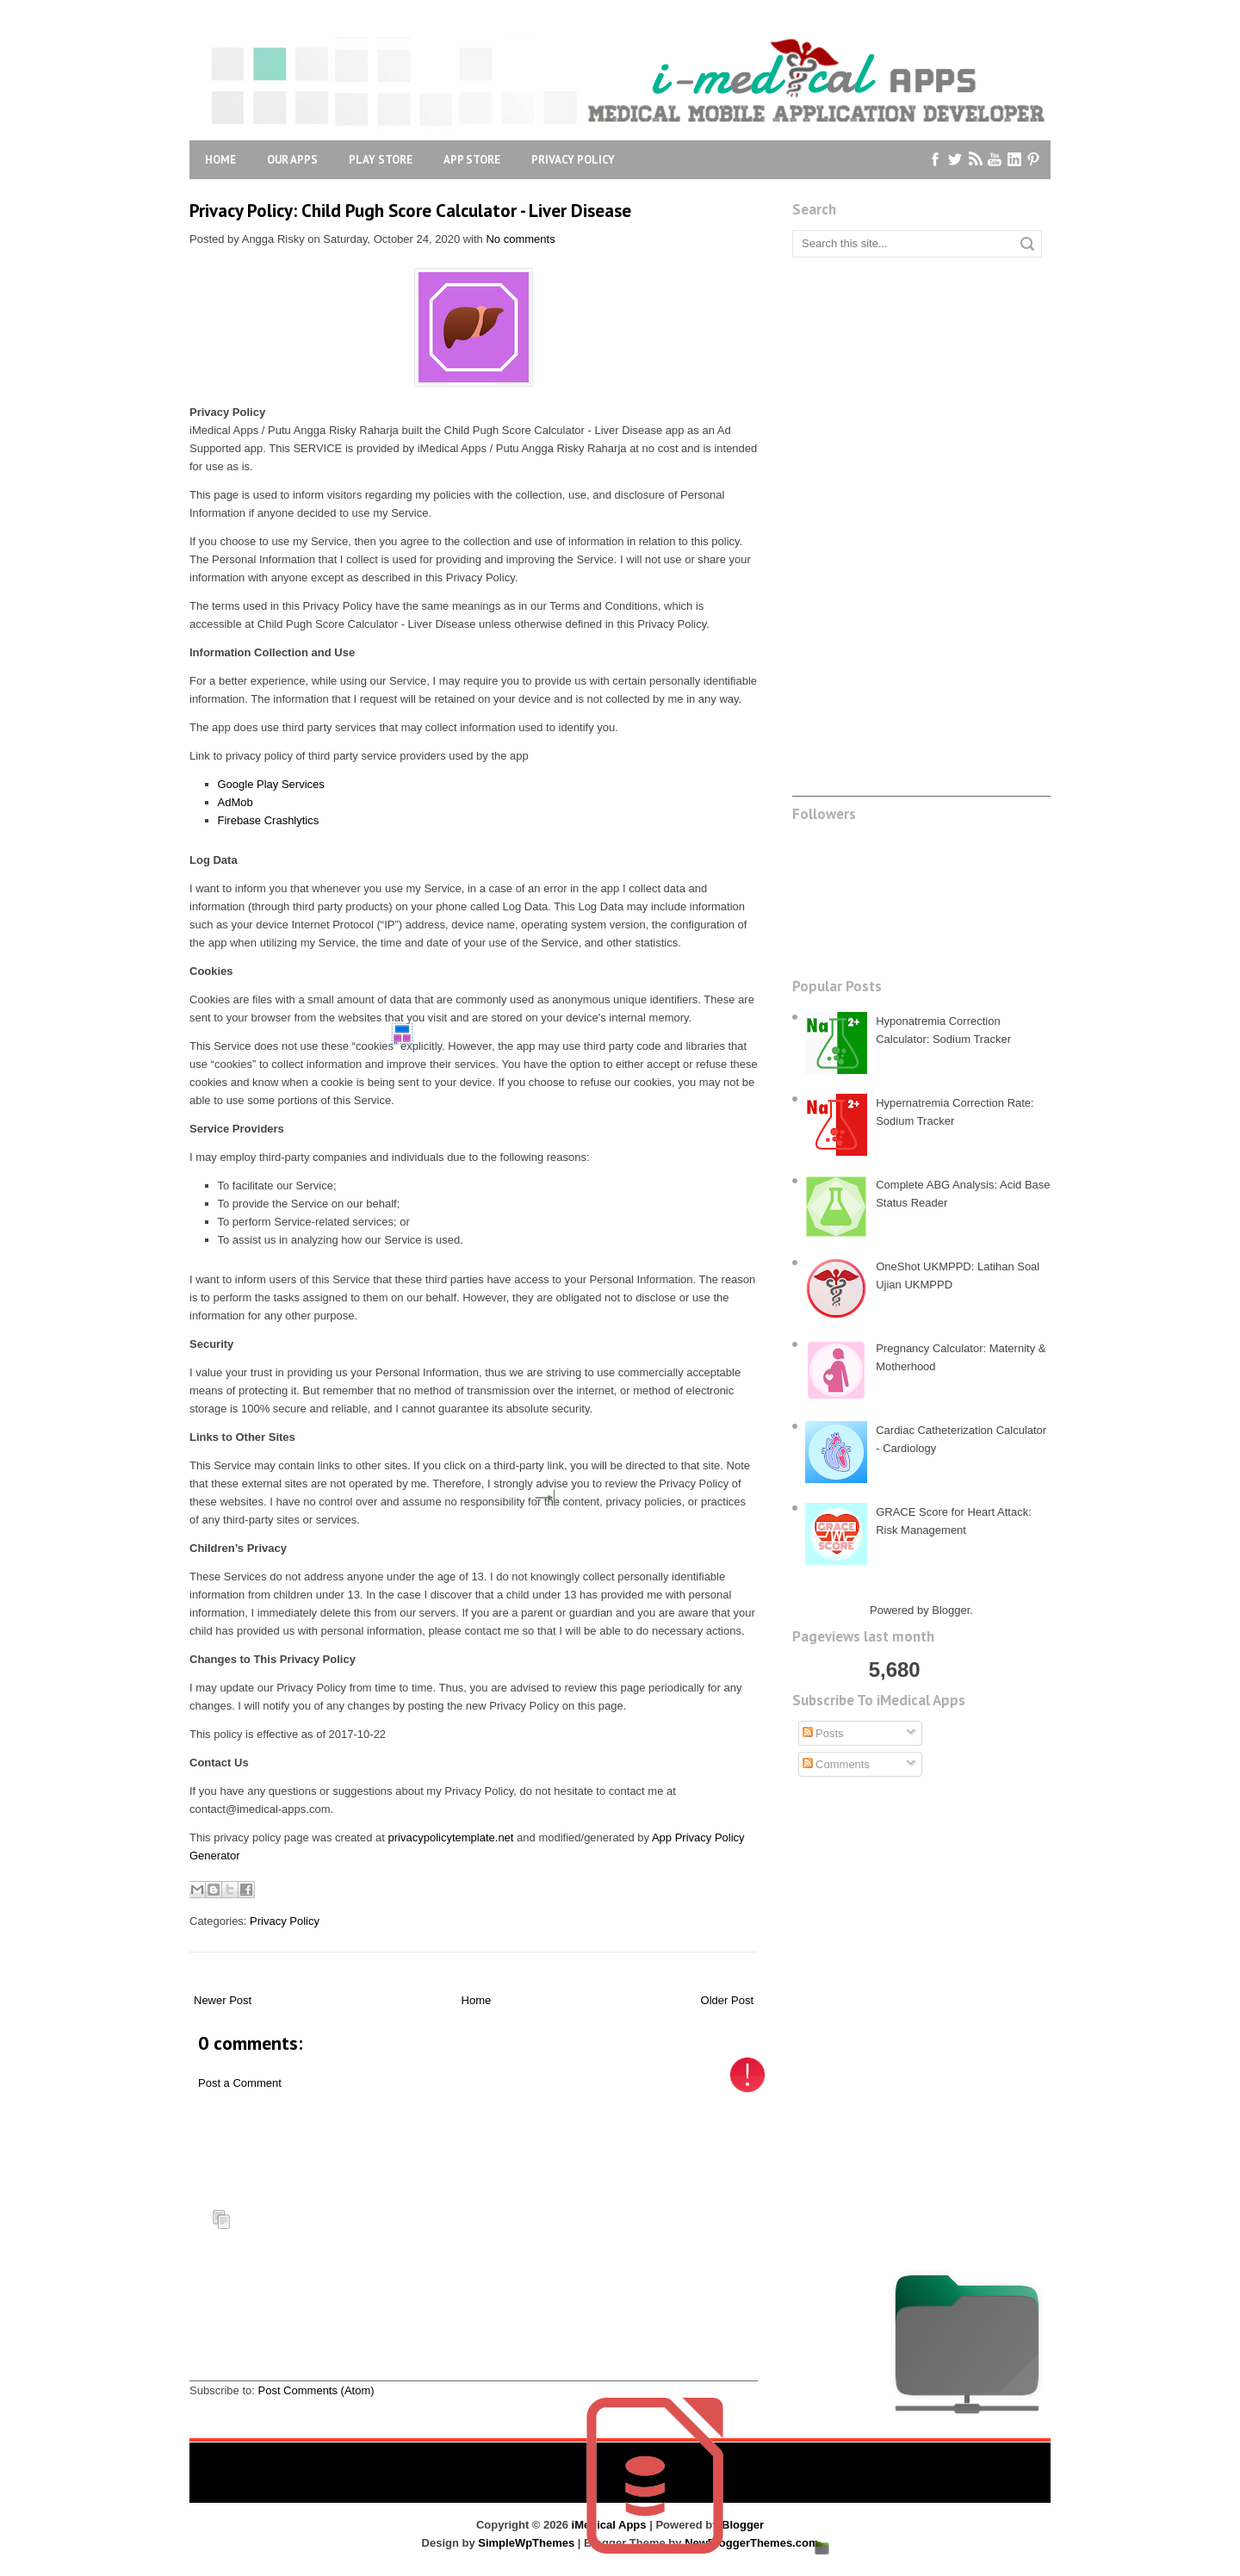  What do you see at coordinates (967, 2342) in the screenshot?
I see `access files stored on a remote server` at bounding box center [967, 2342].